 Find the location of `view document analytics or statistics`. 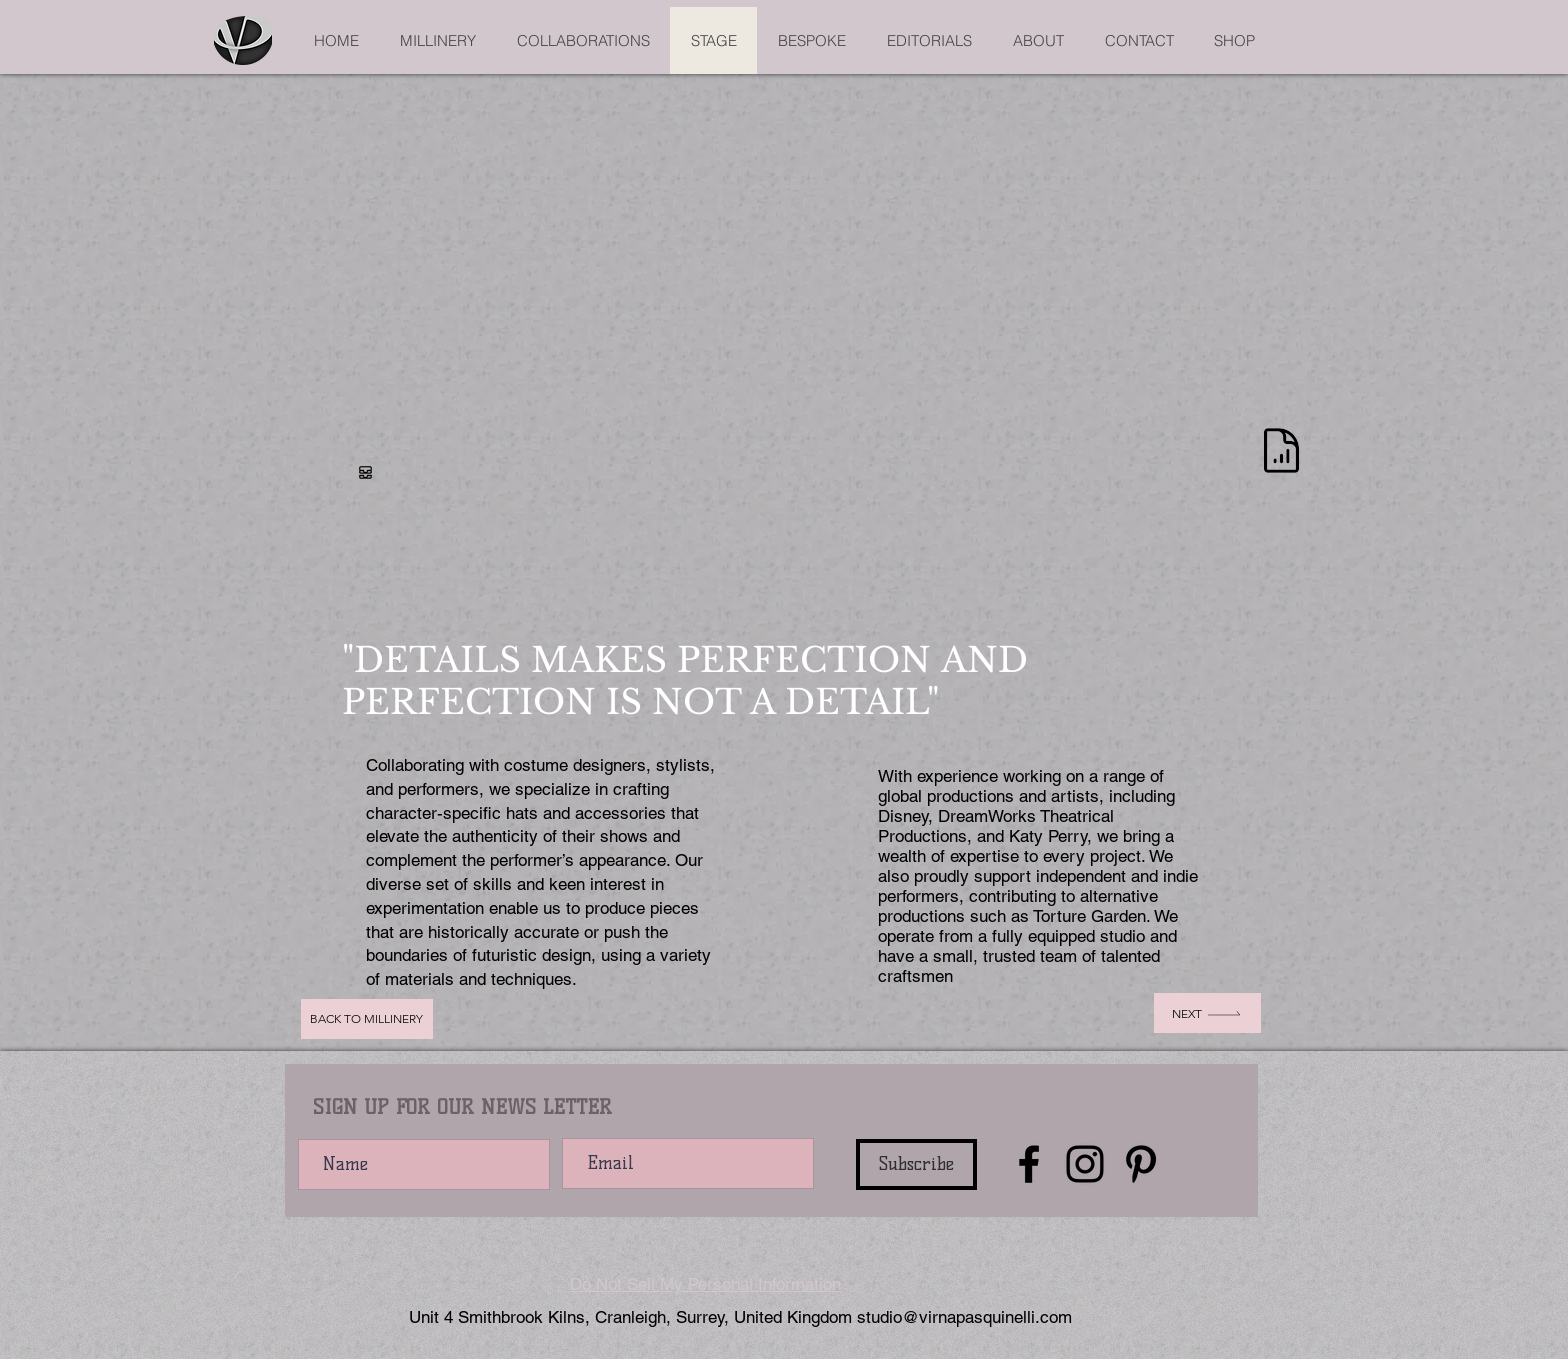

view document analytics or statistics is located at coordinates (1281, 450).